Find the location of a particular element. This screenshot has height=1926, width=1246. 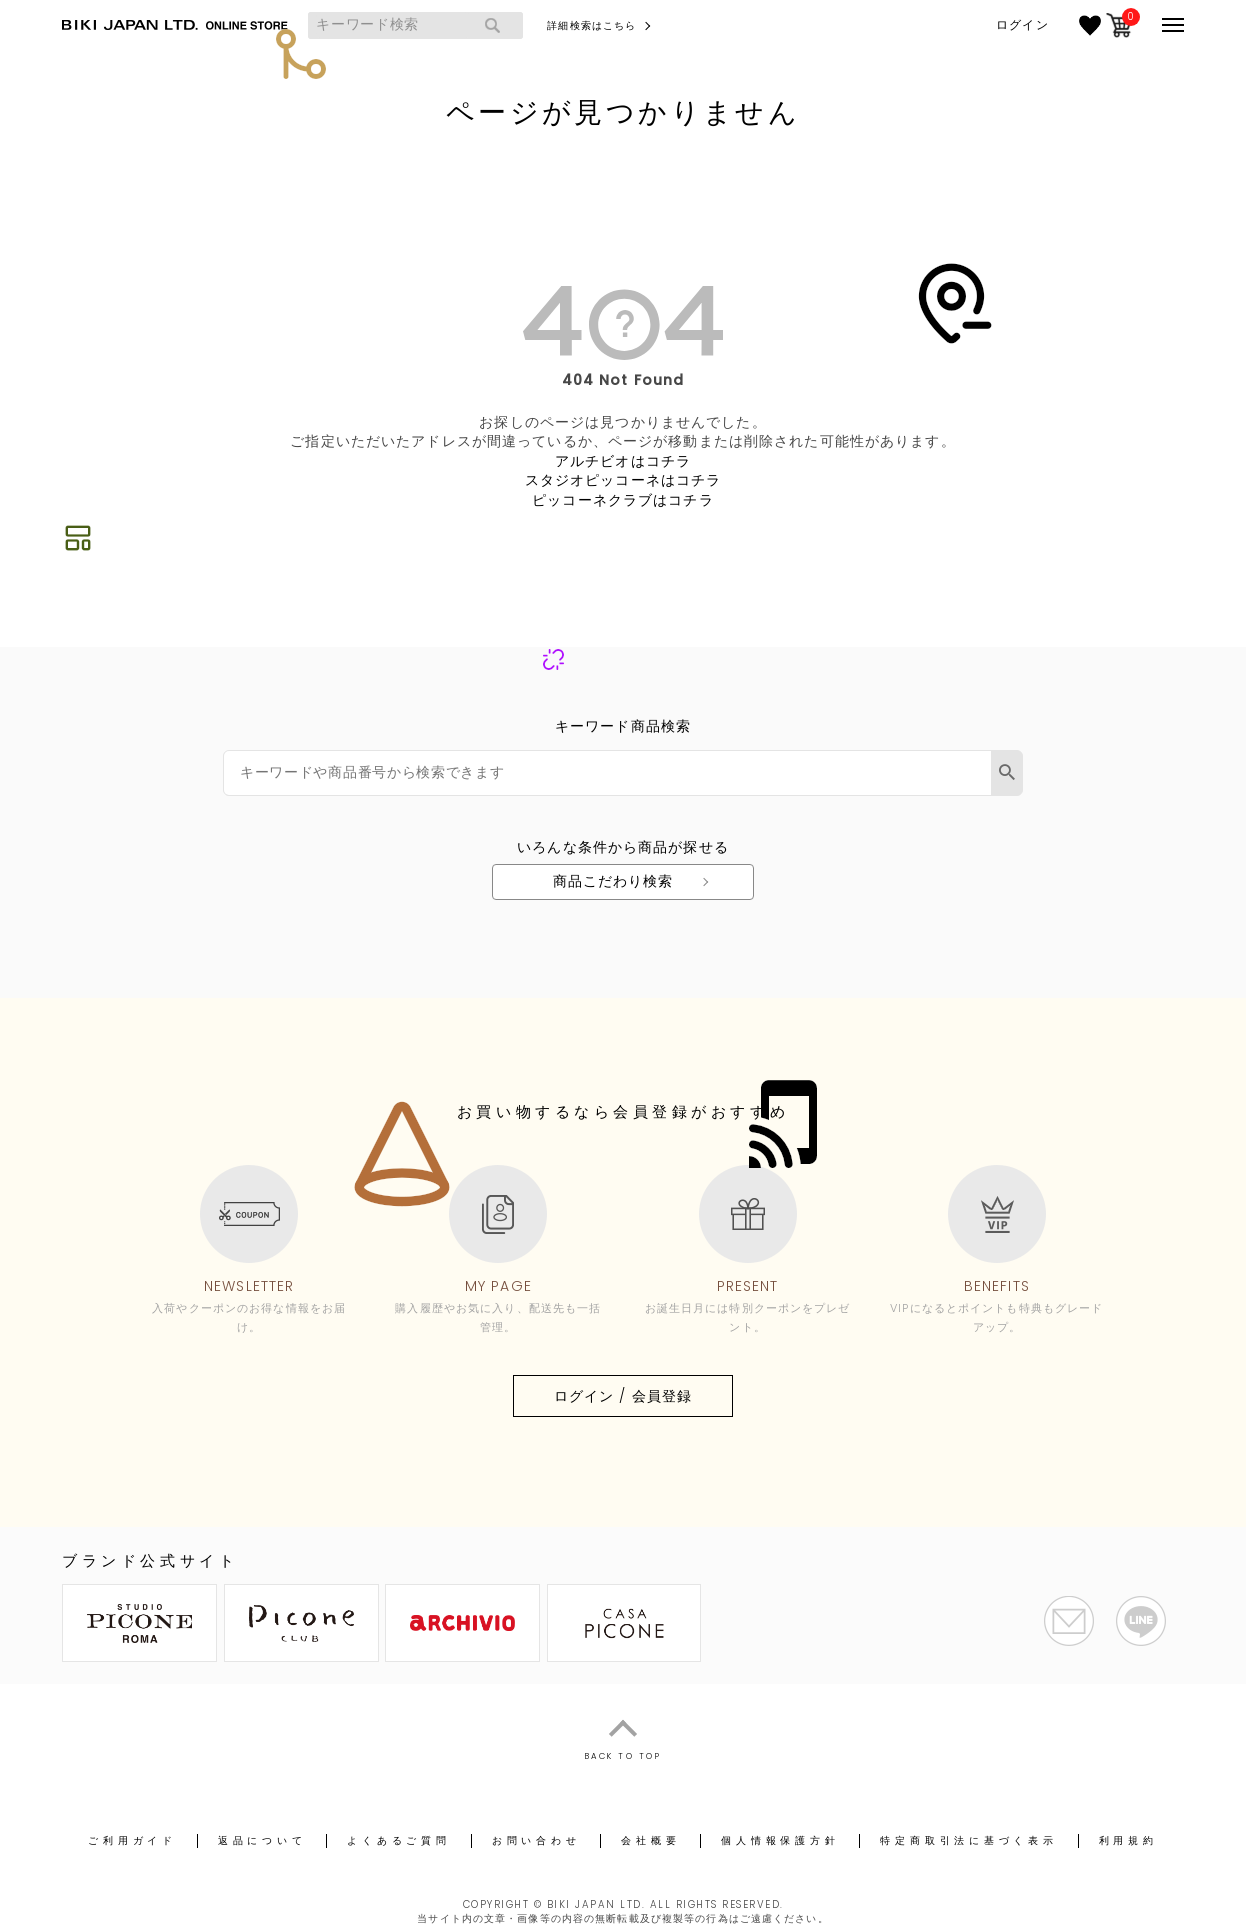

represents a 3D cone shape or geometric object is located at coordinates (402, 1154).